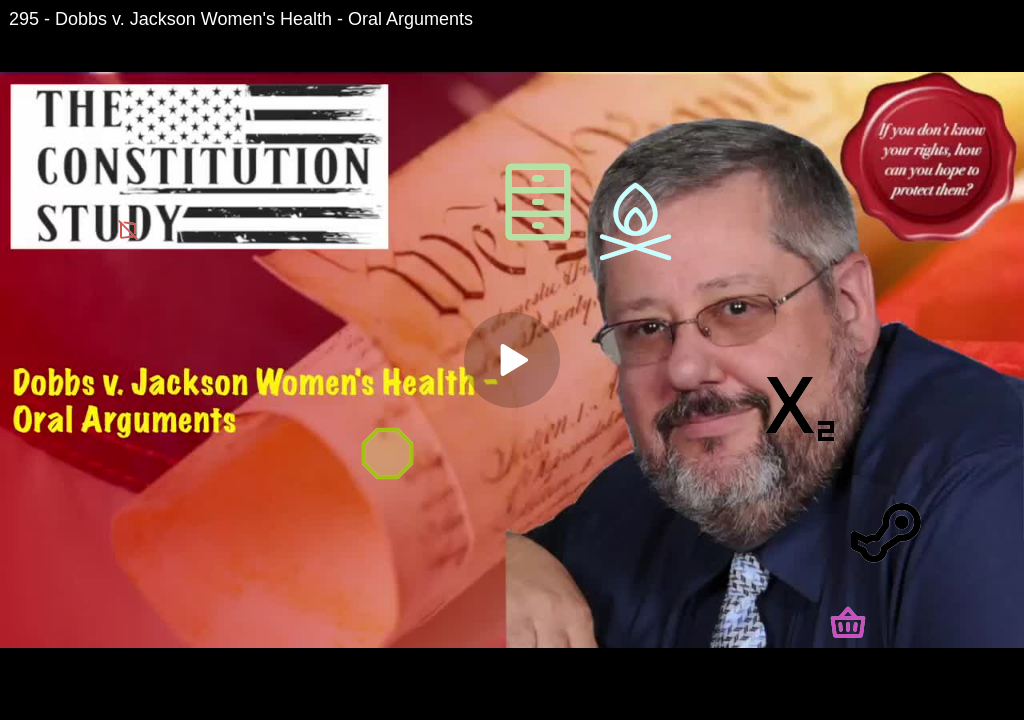 The height and width of the screenshot is (720, 1024). Describe the element at coordinates (538, 202) in the screenshot. I see `browse furniture or home decor items` at that location.